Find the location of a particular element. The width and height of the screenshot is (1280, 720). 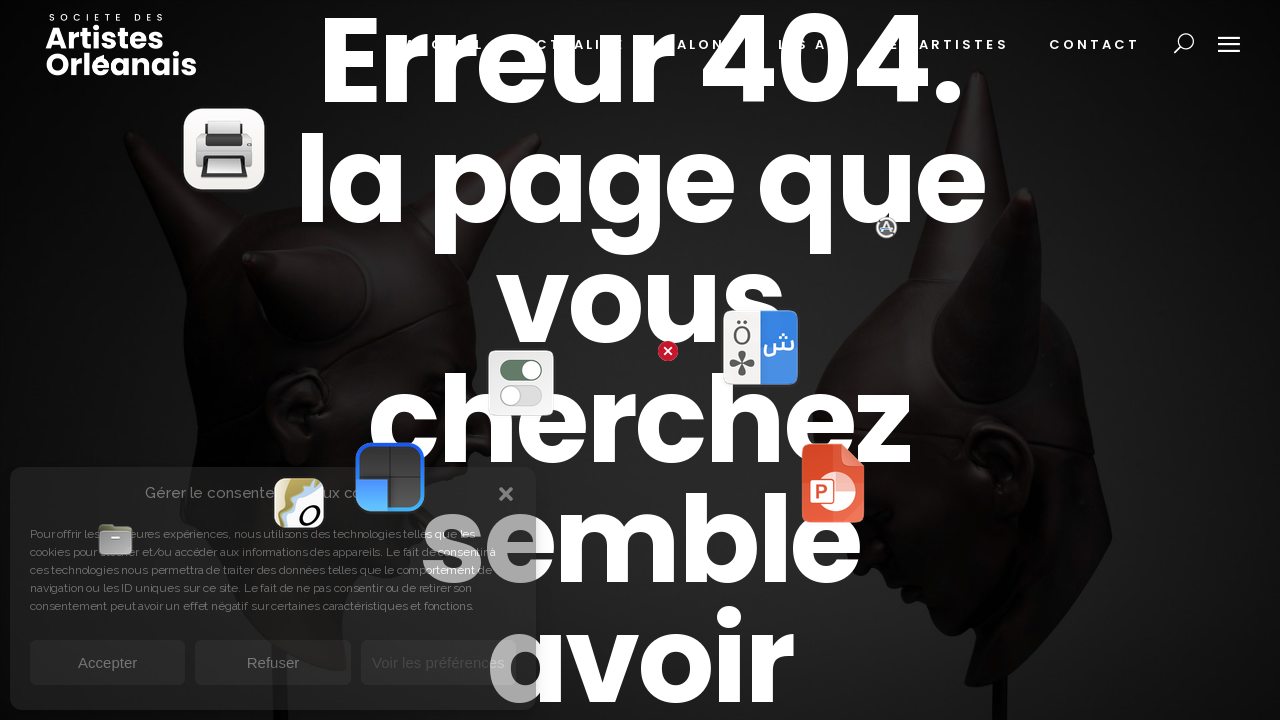

open the nautilus file manager is located at coordinates (115, 539).